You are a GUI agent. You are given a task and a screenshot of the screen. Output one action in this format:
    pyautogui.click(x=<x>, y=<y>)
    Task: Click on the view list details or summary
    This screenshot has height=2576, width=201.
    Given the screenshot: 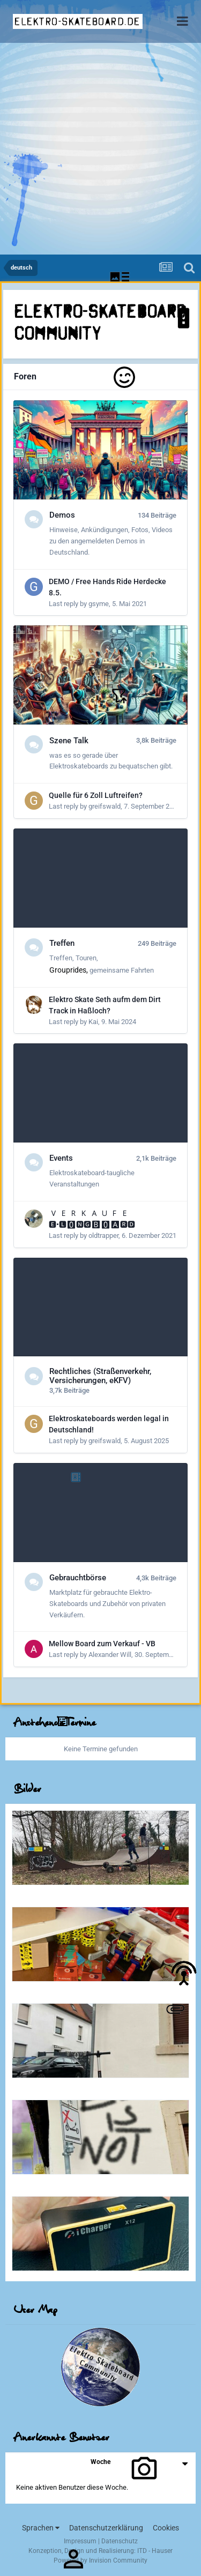 What is the action you would take?
    pyautogui.click(x=63, y=1721)
    